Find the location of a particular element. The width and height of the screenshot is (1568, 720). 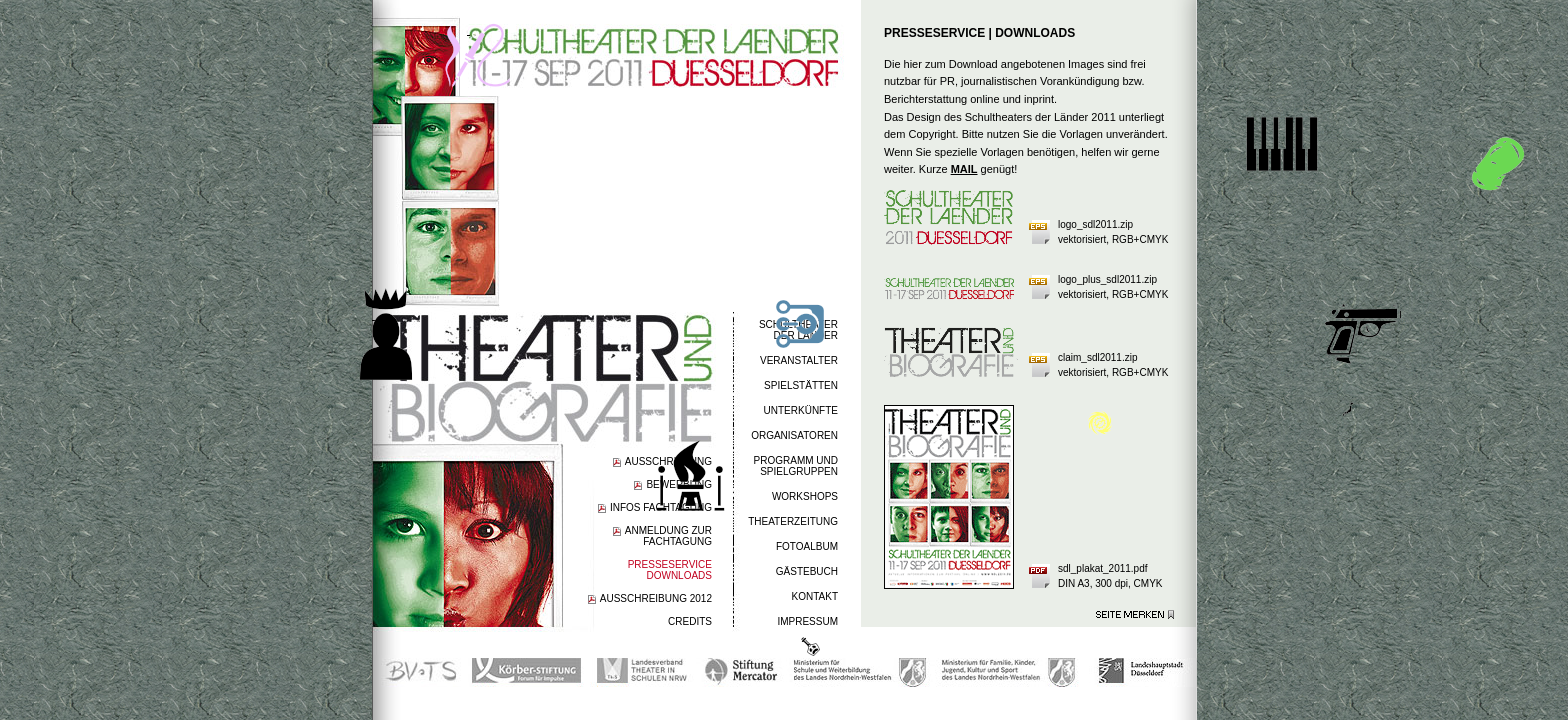

use a madness potion on your character is located at coordinates (810, 646).